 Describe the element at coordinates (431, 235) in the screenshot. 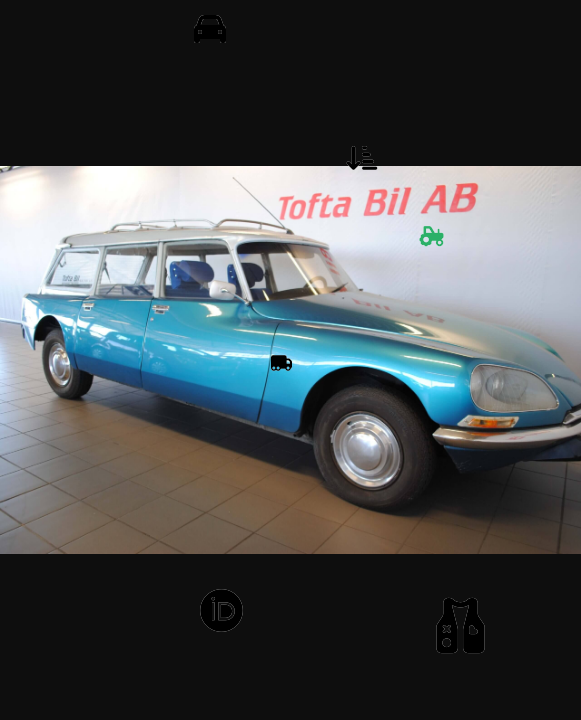

I see `access farming or agricultural features` at that location.